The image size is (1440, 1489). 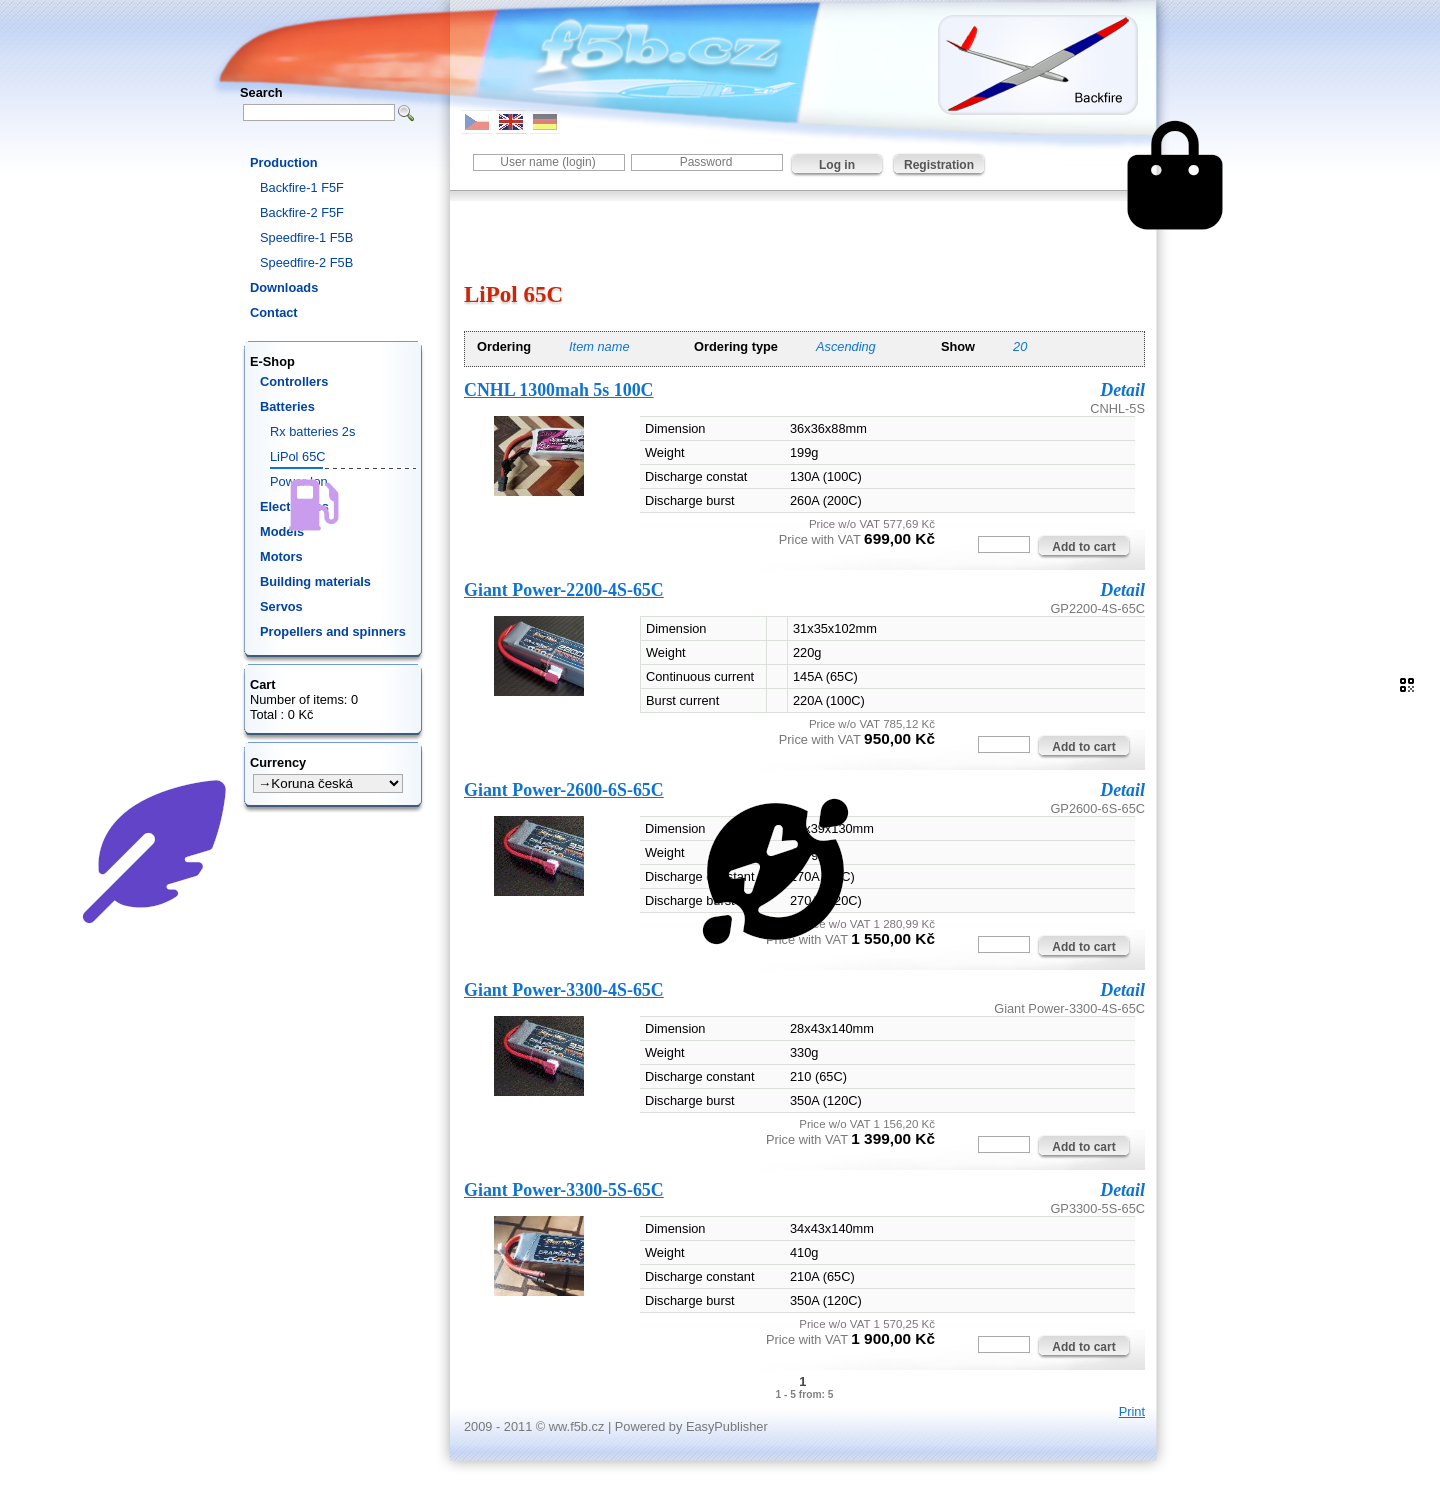 I want to click on find nearby gas stations, so click(x=313, y=505).